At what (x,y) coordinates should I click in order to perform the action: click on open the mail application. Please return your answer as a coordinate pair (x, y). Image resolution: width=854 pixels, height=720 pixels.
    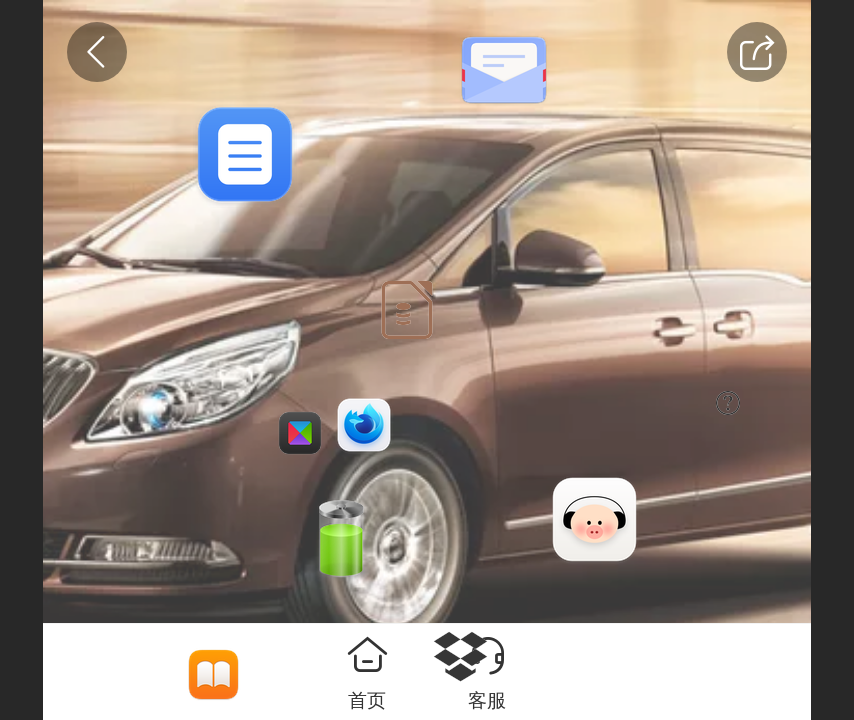
    Looking at the image, I should click on (504, 70).